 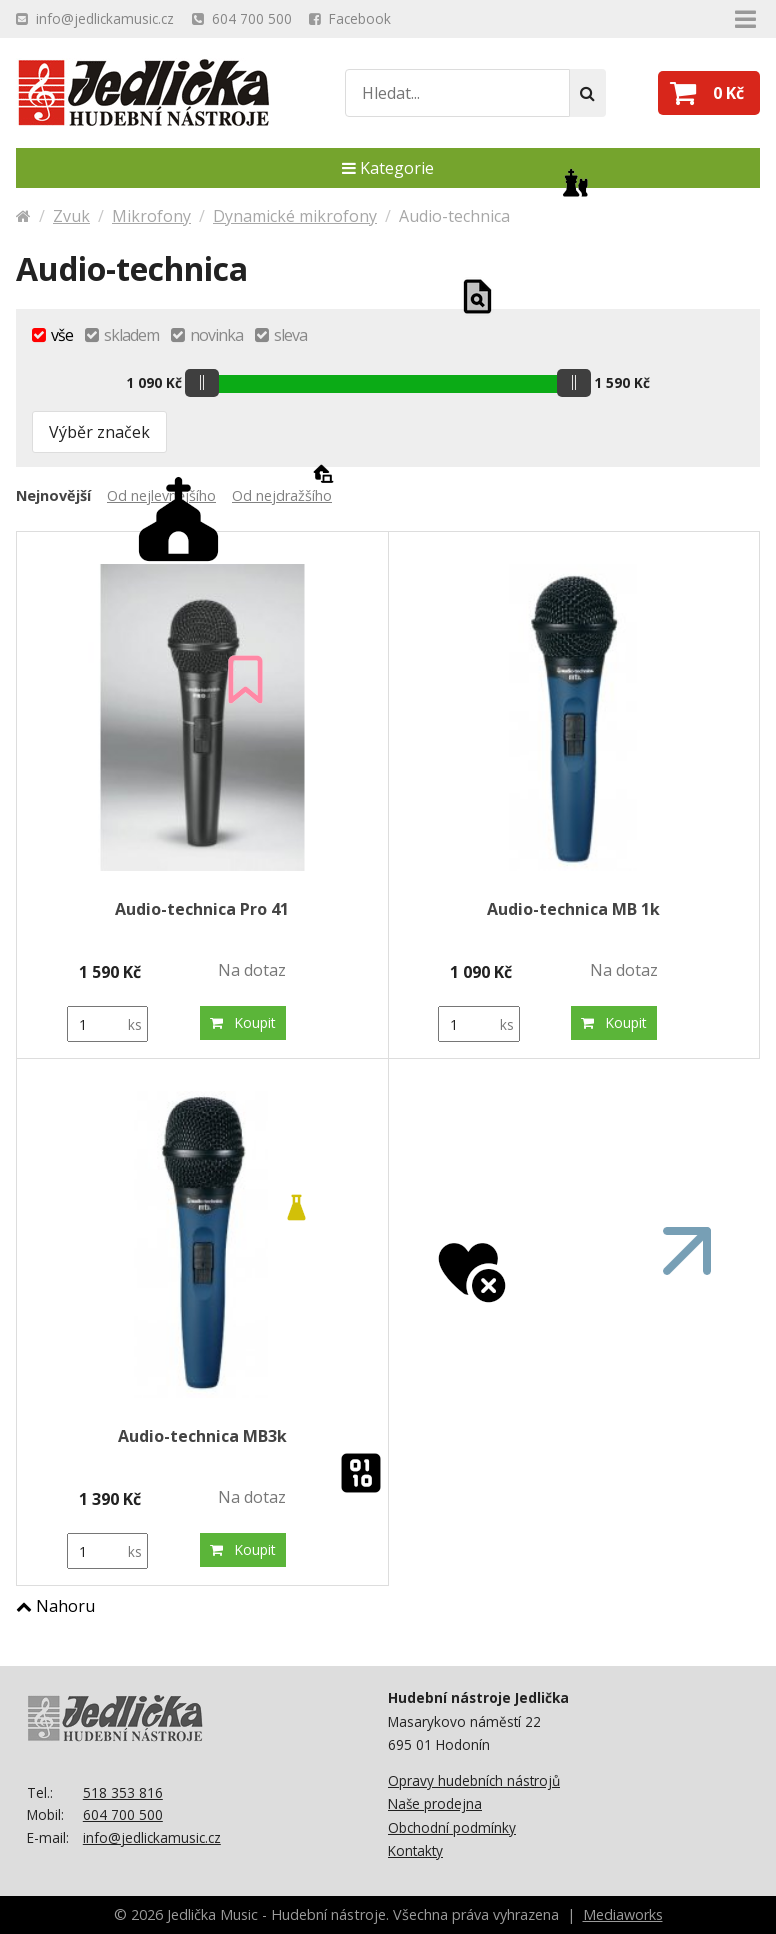 I want to click on work from home or remote work mode, so click(x=323, y=473).